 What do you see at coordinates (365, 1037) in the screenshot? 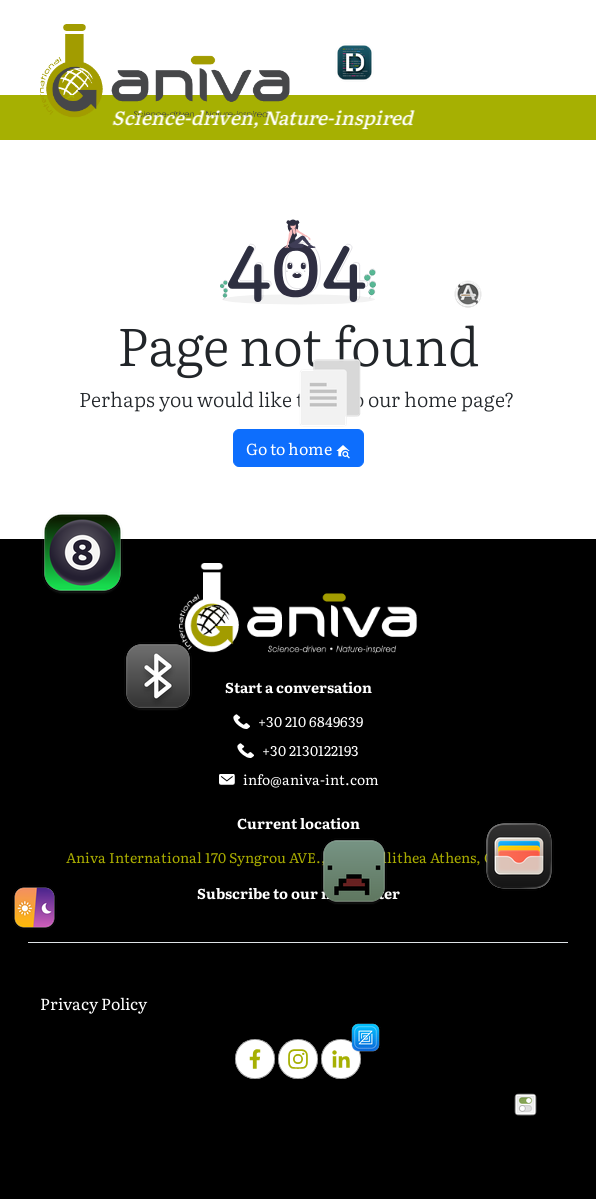
I see `open Zed Preview code editor` at bounding box center [365, 1037].